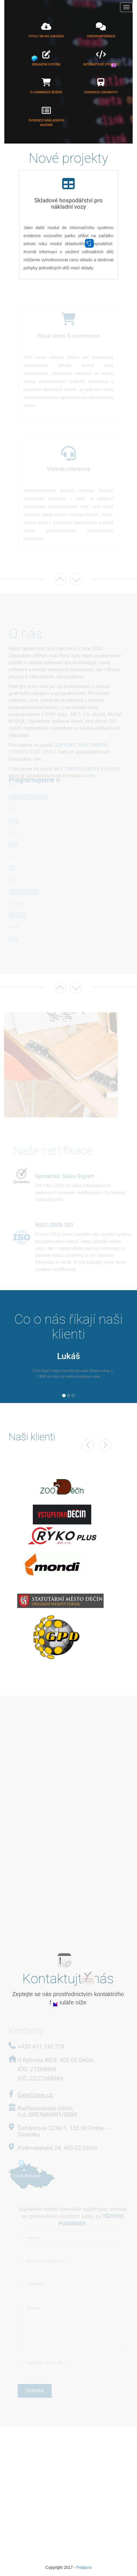  Describe the element at coordinates (55, 2004) in the screenshot. I see `open Moon FM podcast app` at that location.